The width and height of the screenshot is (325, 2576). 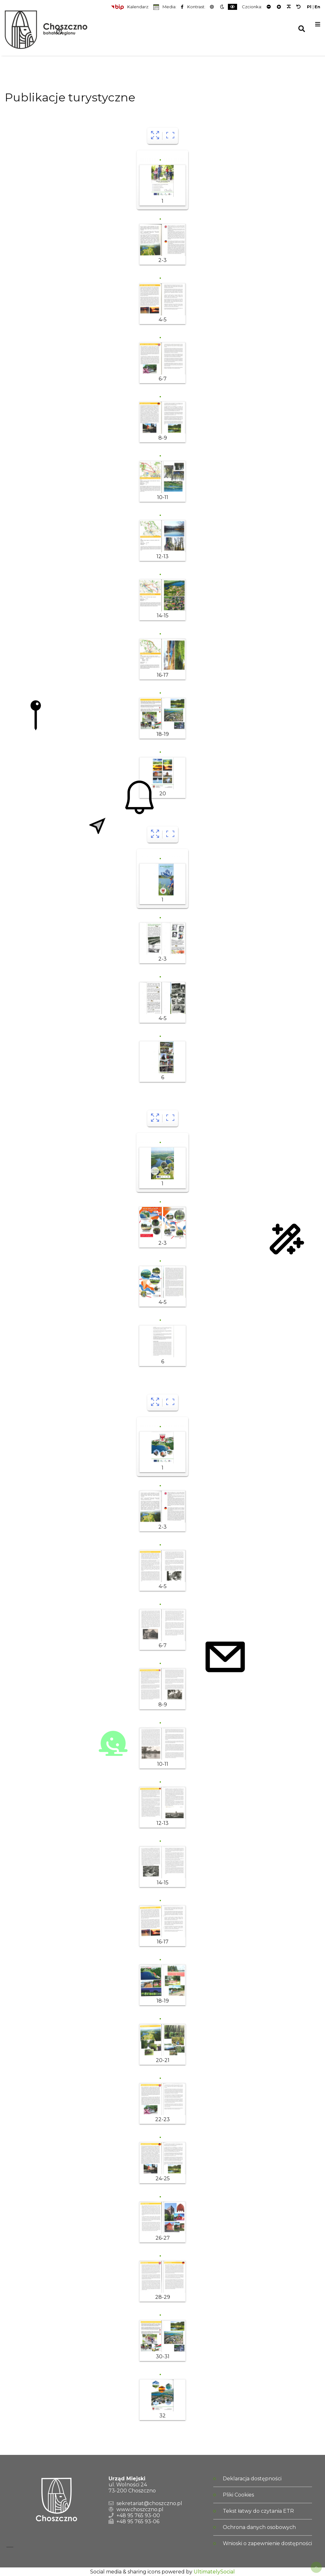 What do you see at coordinates (36, 715) in the screenshot?
I see `mark a location on the map` at bounding box center [36, 715].